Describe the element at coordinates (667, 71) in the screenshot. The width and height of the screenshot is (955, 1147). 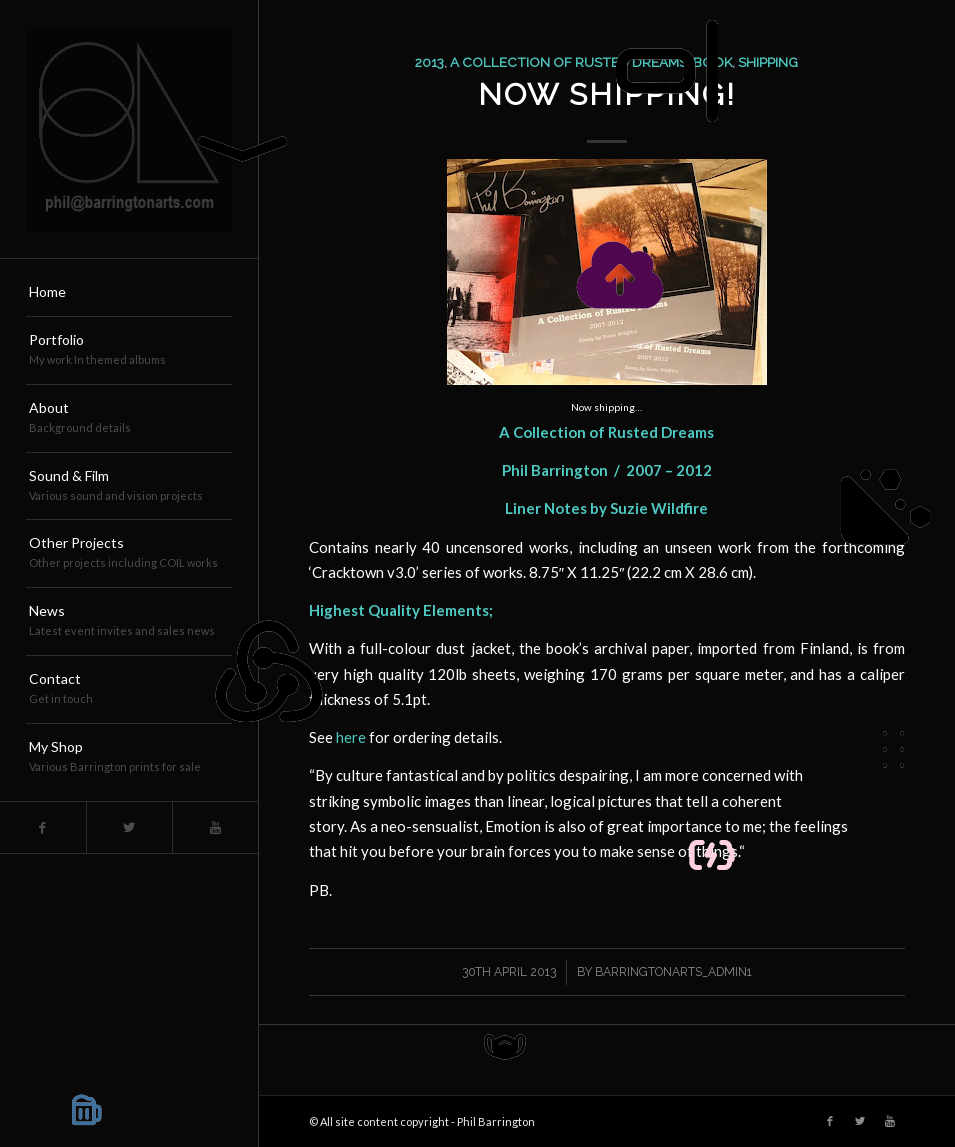
I see `align selected element to the right` at that location.